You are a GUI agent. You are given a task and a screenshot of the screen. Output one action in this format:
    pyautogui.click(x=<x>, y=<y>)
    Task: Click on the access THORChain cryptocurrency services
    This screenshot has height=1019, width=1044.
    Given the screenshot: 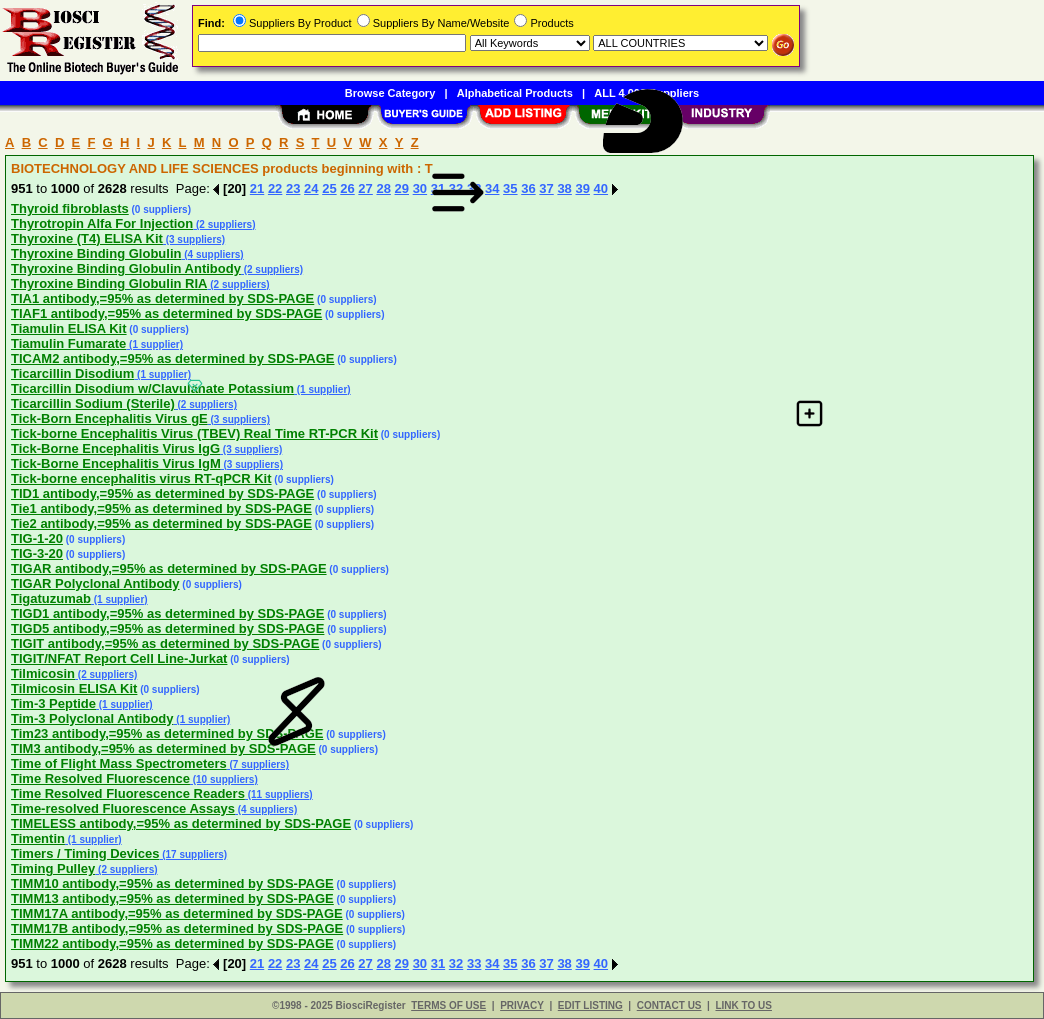 What is the action you would take?
    pyautogui.click(x=296, y=711)
    